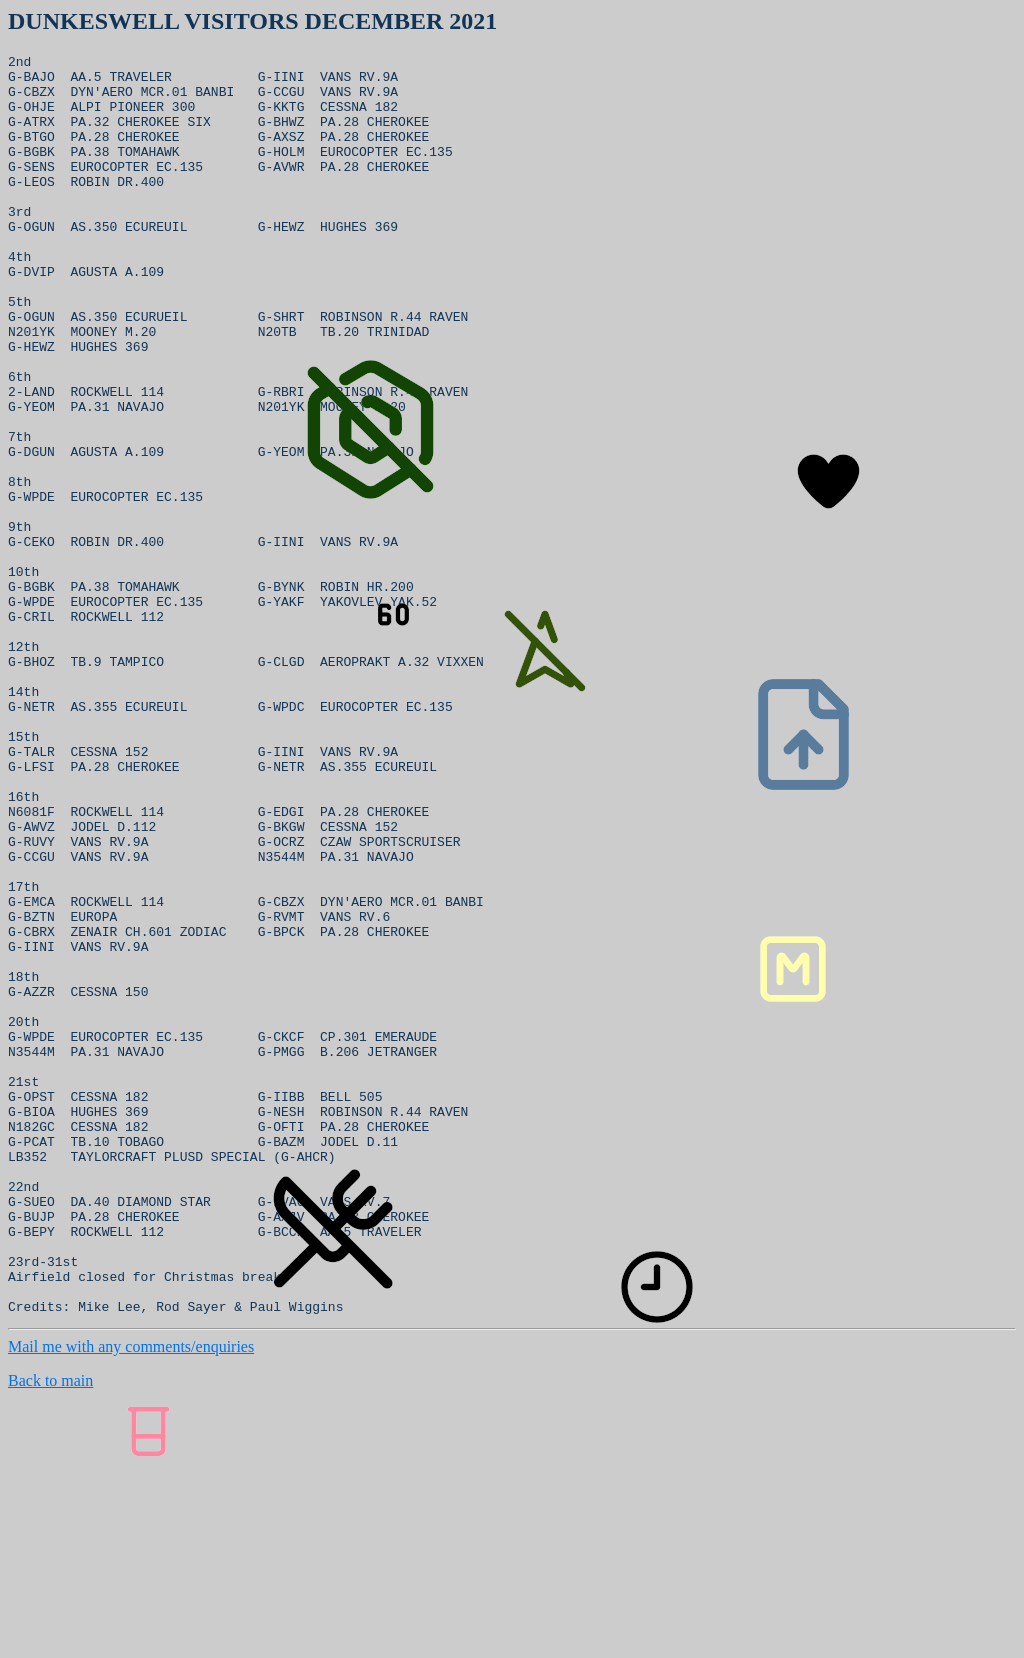  I want to click on restaurant or dining location, so click(333, 1229).